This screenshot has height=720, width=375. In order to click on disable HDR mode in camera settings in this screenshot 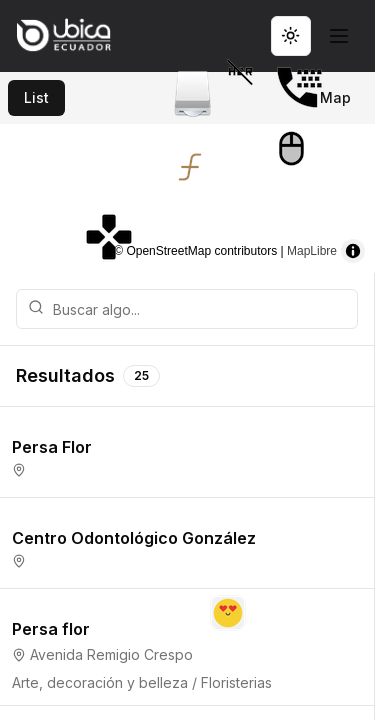, I will do `click(240, 71)`.